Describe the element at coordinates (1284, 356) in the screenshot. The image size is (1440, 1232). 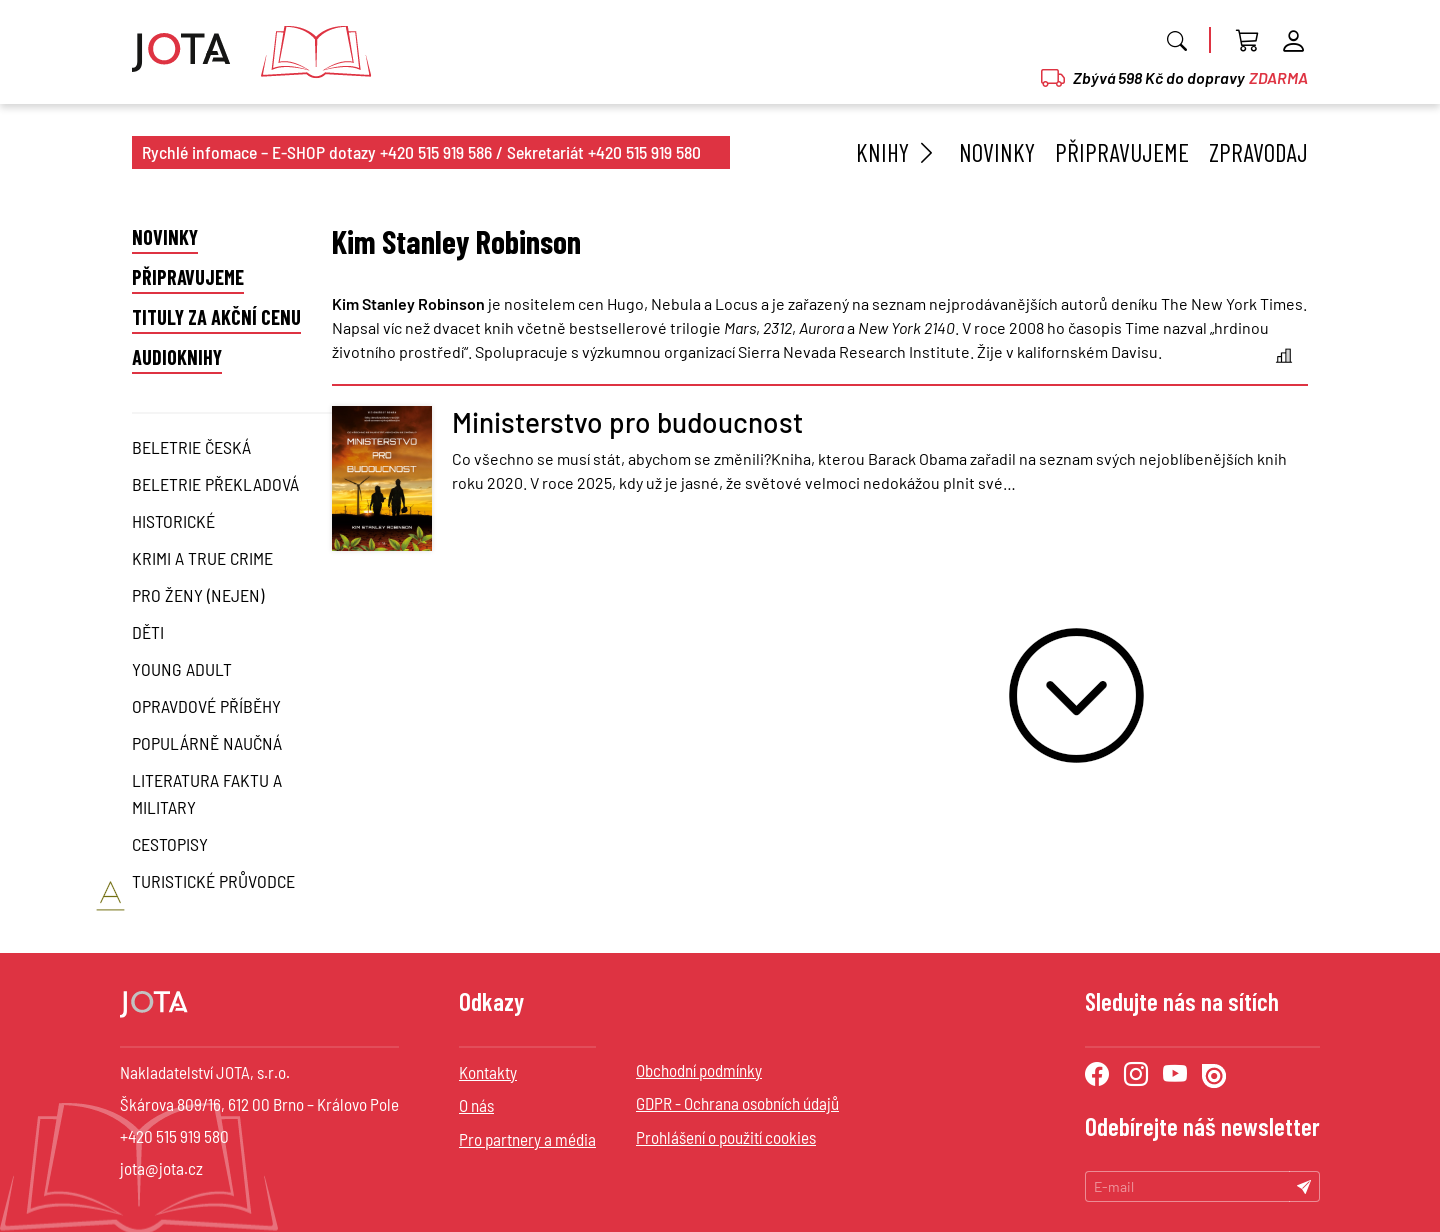
I see `view analytics or statistics` at that location.